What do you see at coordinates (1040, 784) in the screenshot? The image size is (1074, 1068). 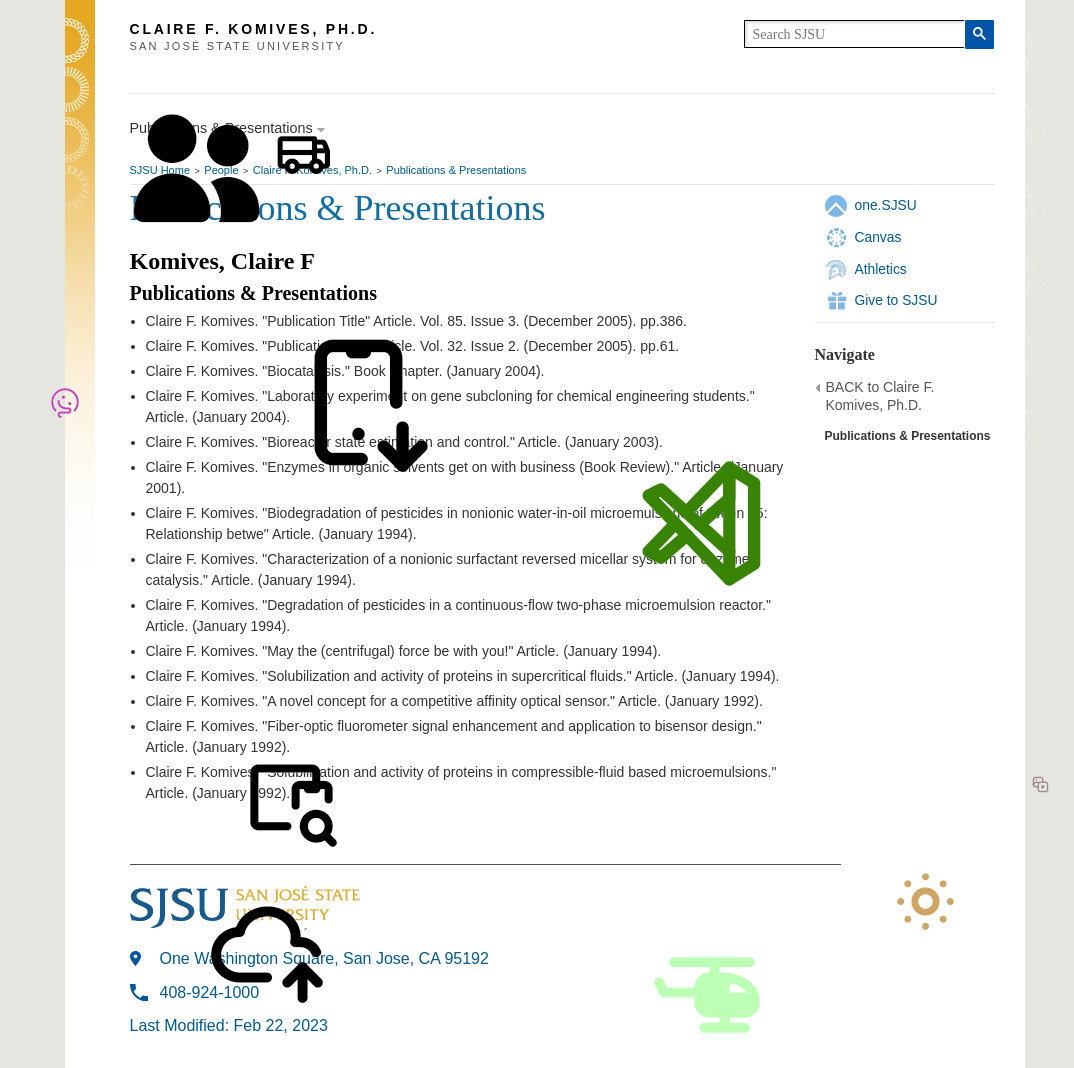 I see `toggle between photo and video mode` at bounding box center [1040, 784].